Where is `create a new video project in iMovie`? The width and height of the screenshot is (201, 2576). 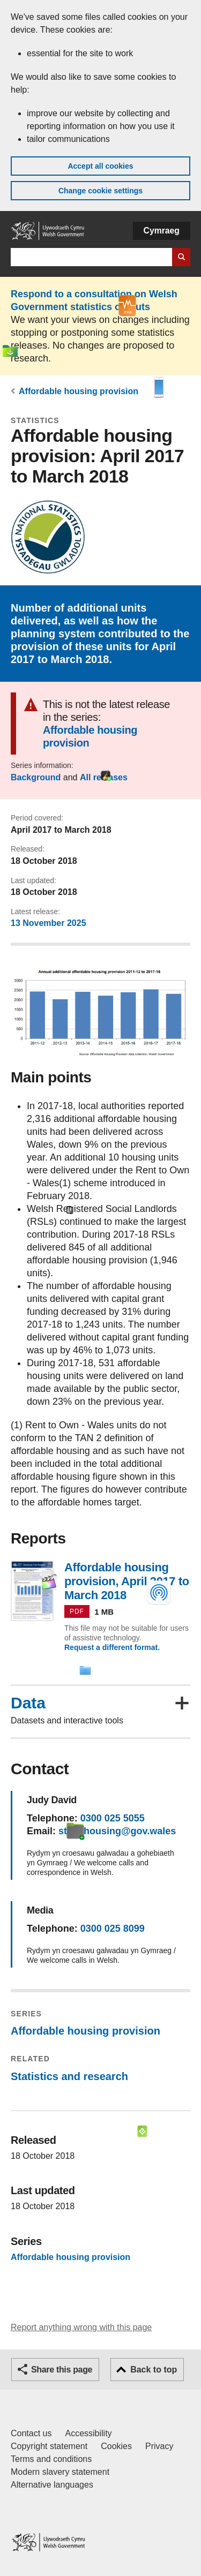
create a new video project in iMovie is located at coordinates (49, 1580).